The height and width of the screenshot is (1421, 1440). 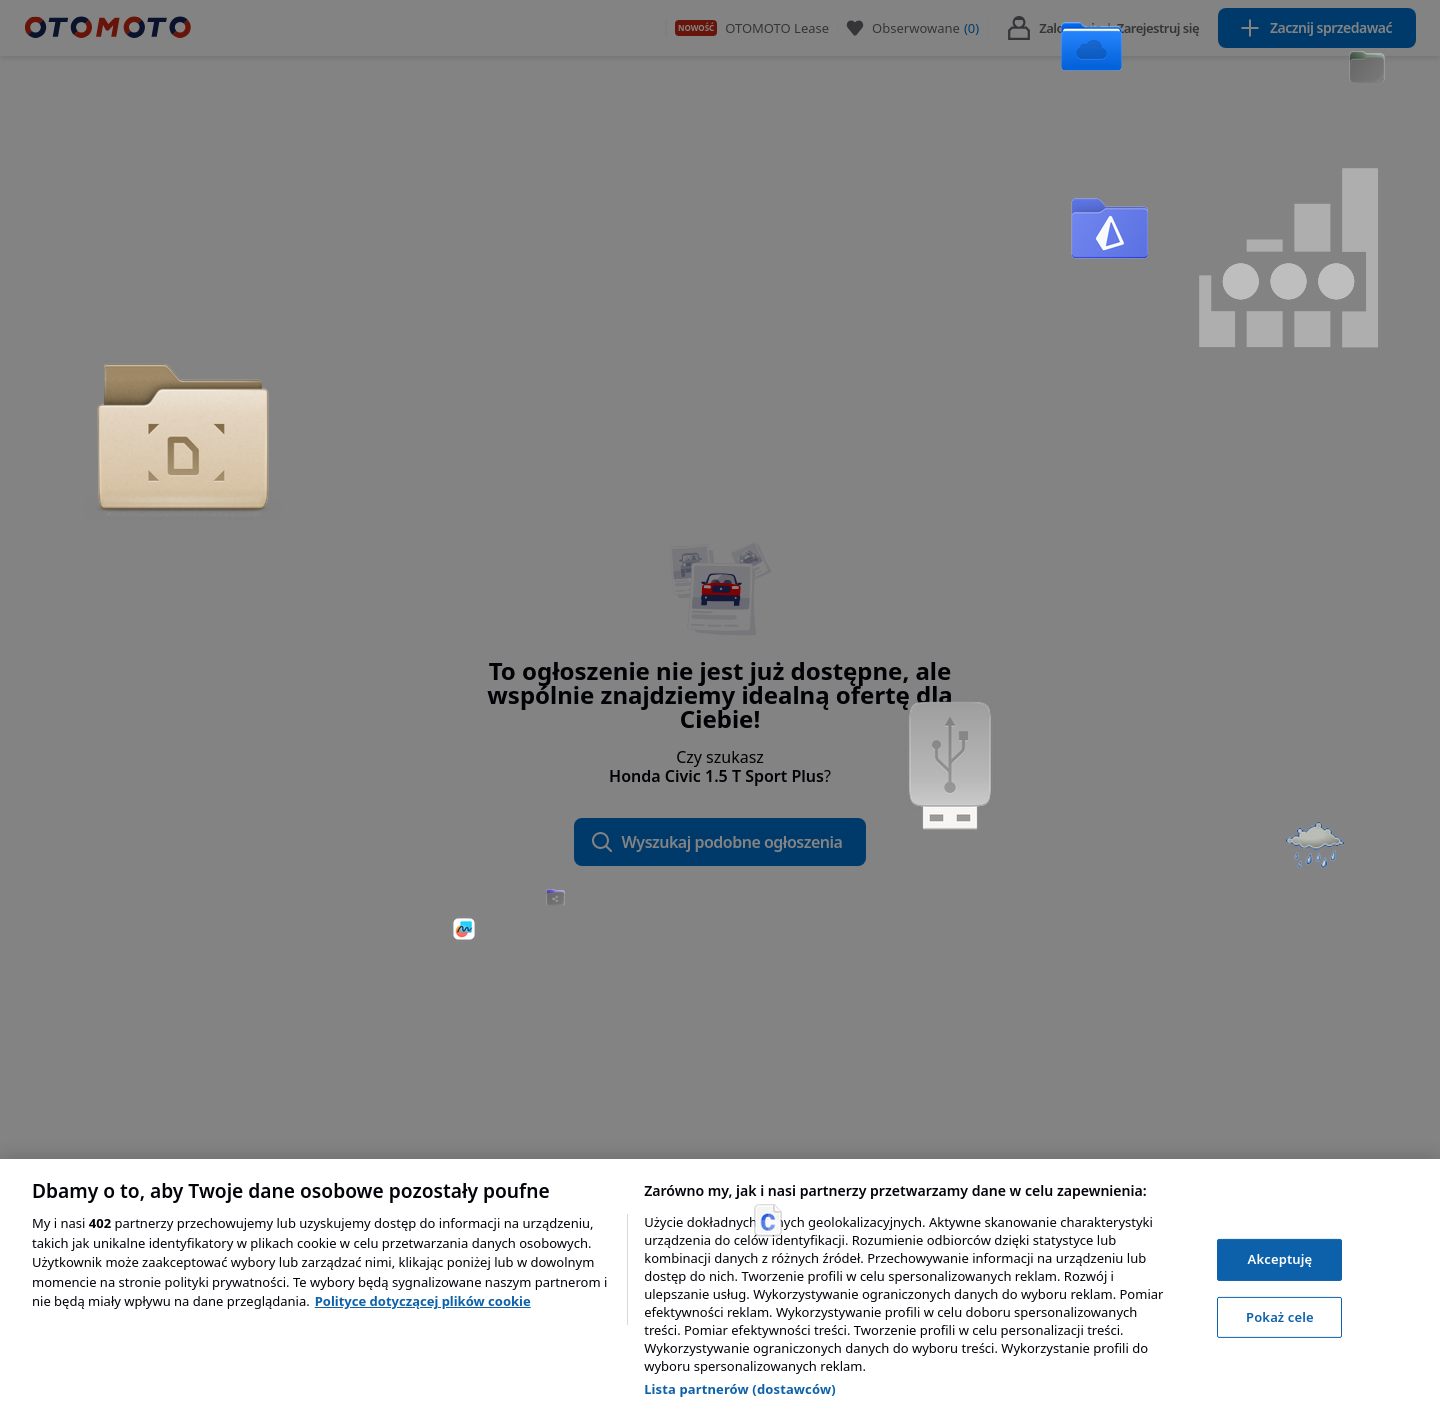 What do you see at coordinates (768, 1220) in the screenshot?
I see `a C programming language source file` at bounding box center [768, 1220].